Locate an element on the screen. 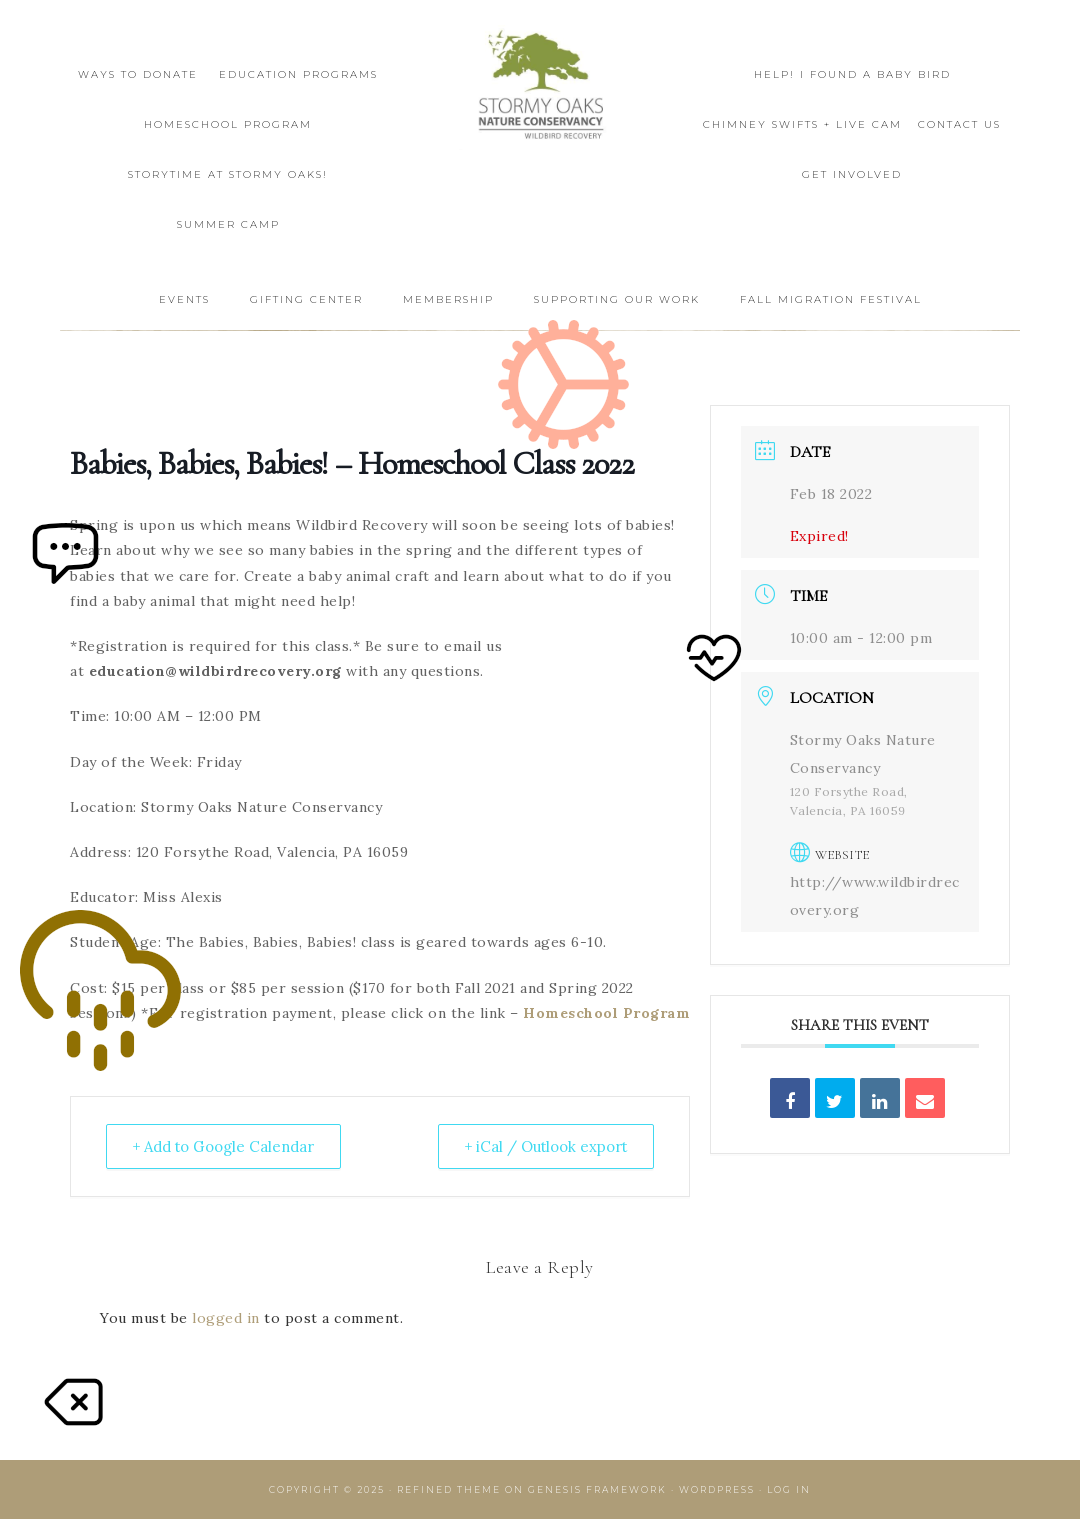 The width and height of the screenshot is (1080, 1519). delete the previous character is located at coordinates (73, 1402).